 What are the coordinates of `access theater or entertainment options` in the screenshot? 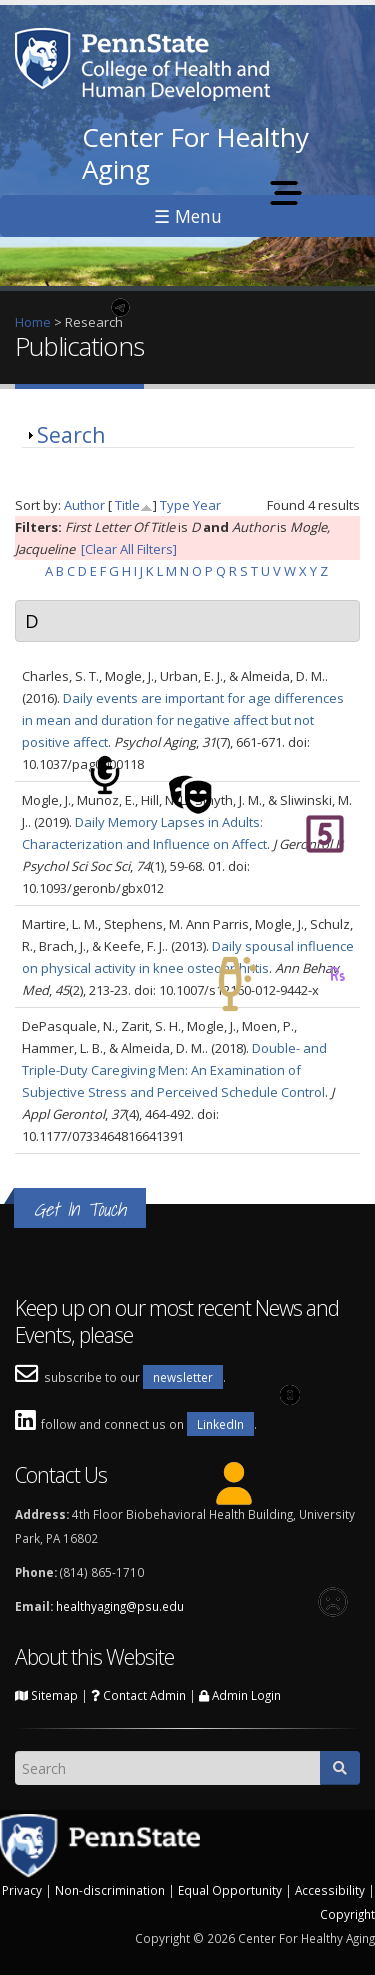 It's located at (191, 795).